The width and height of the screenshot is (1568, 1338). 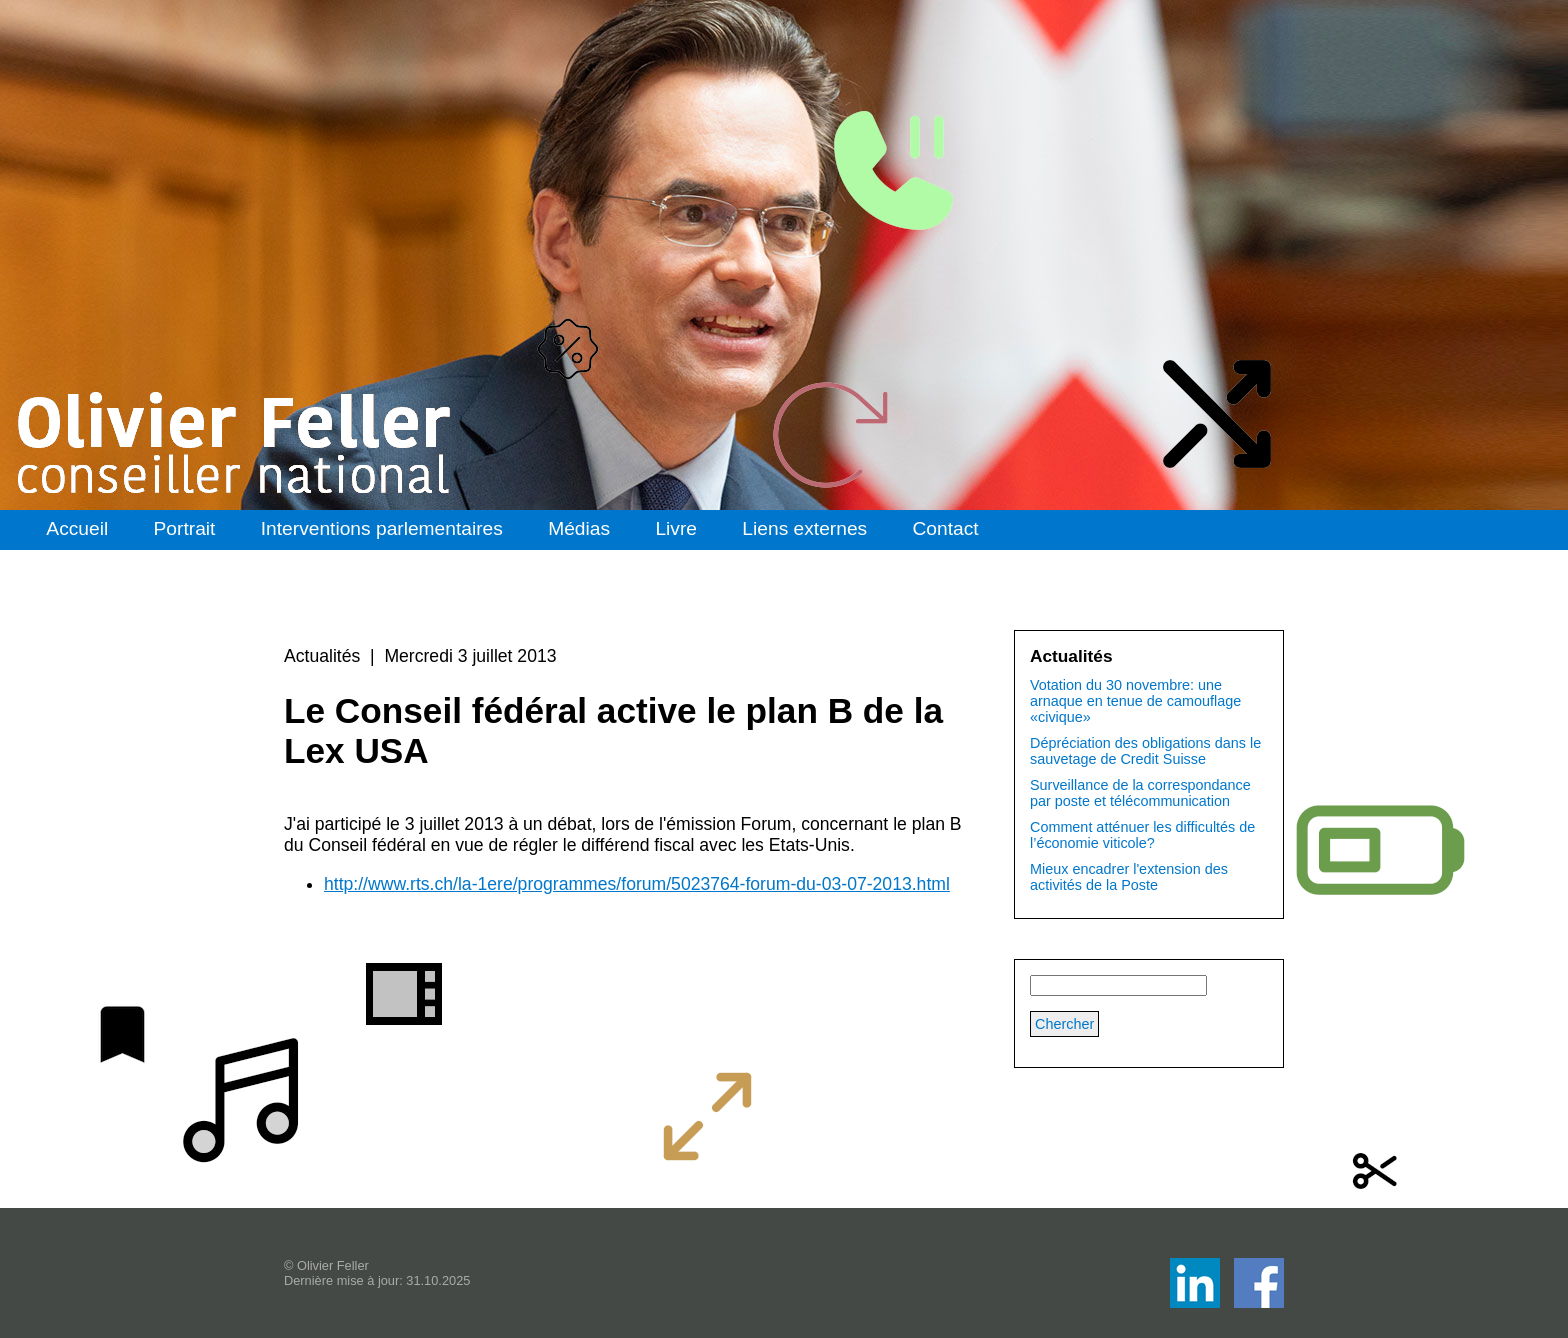 I want to click on expand to fullscreen mode, so click(x=707, y=1116).